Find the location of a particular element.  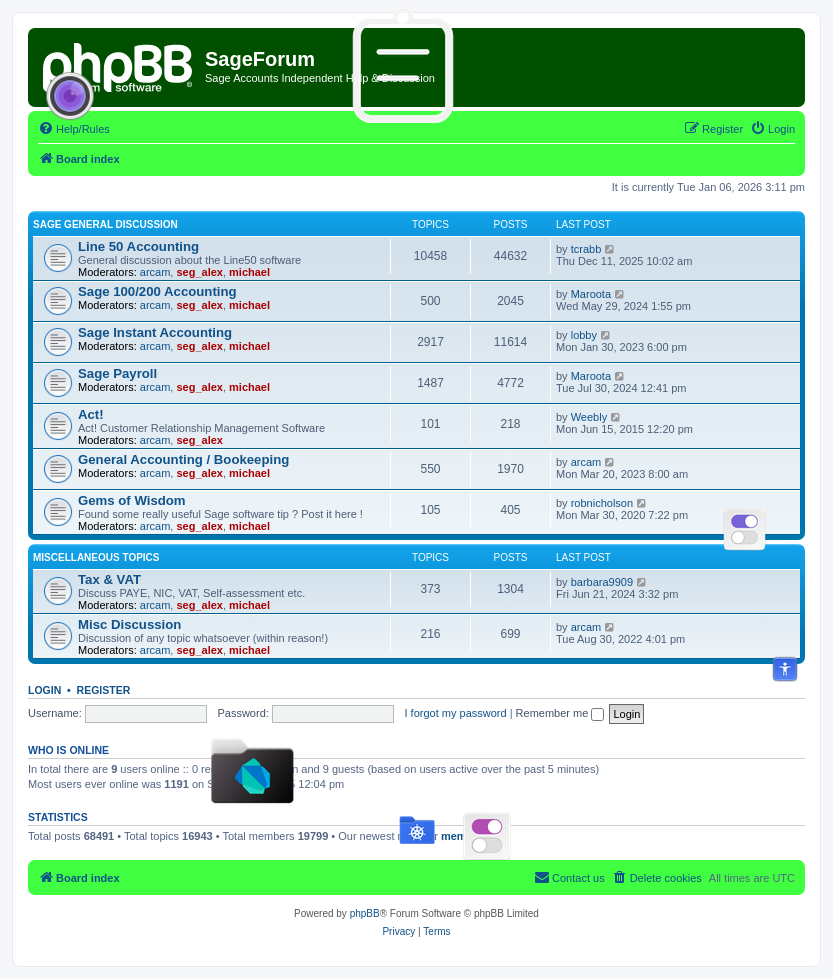

access clipboard history is located at coordinates (403, 65).